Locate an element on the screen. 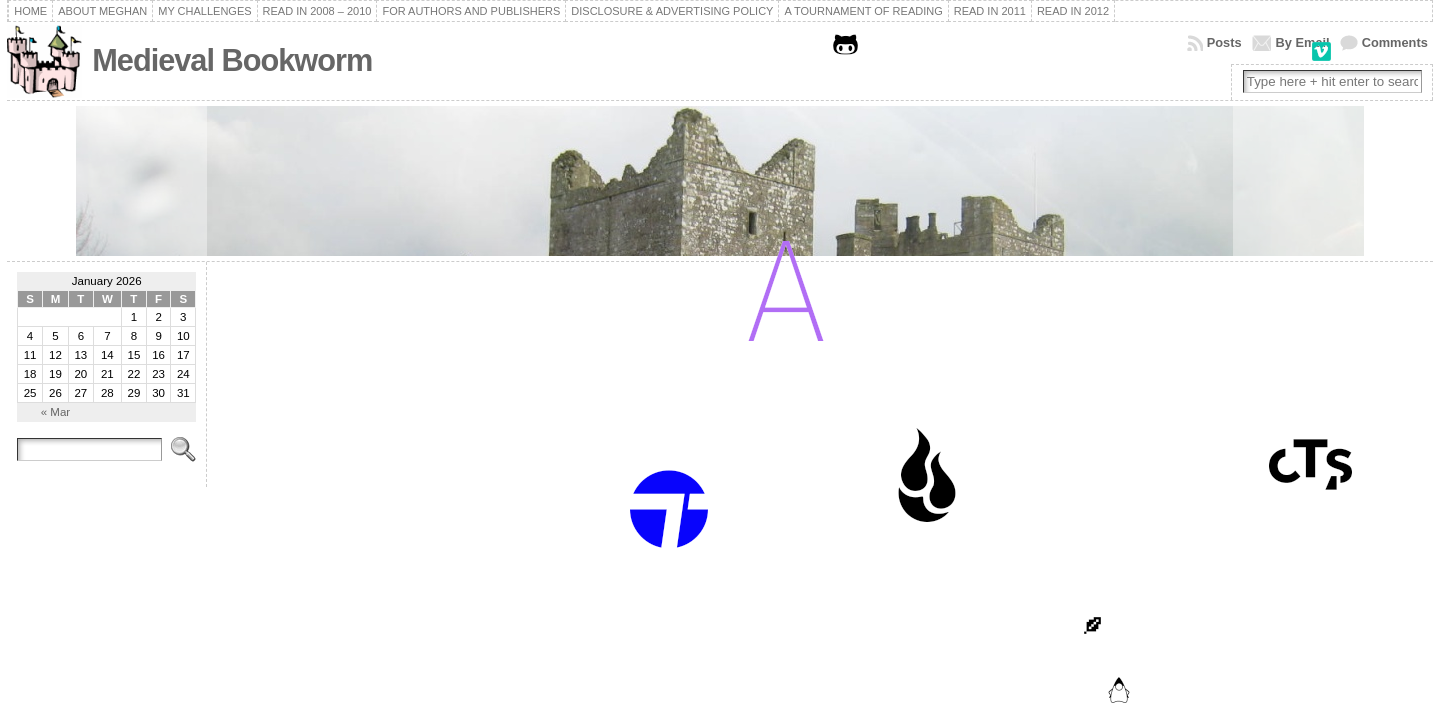  backblaze cloud backup service logo is located at coordinates (927, 475).